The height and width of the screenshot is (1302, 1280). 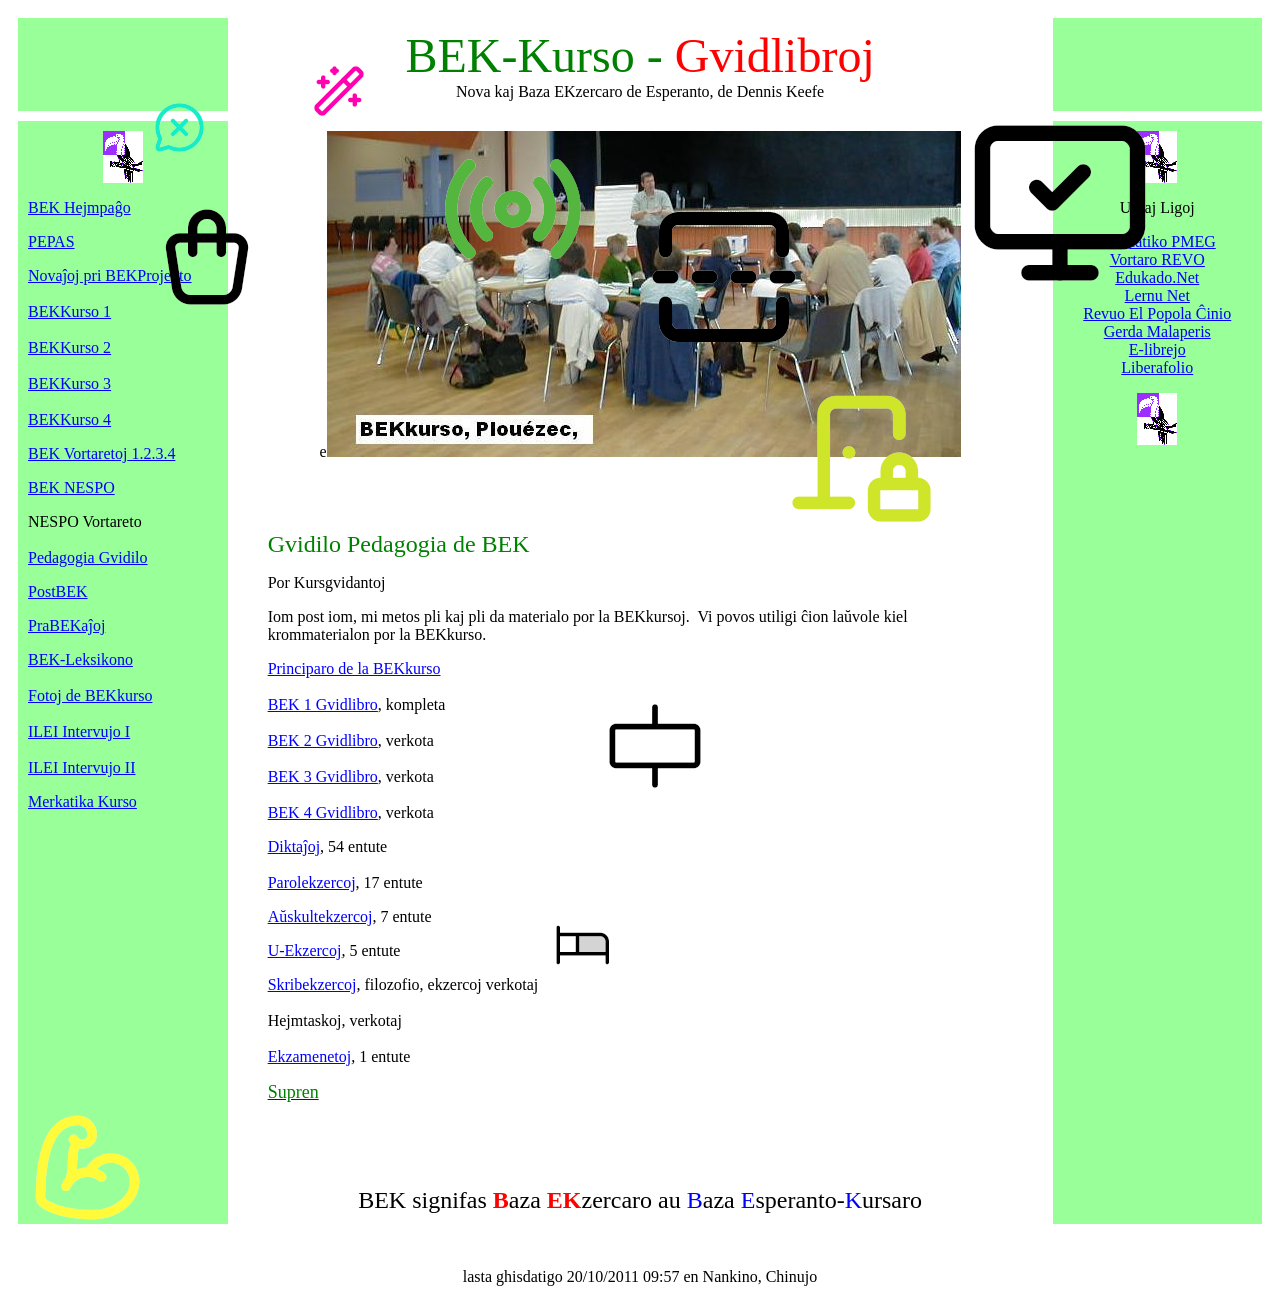 I want to click on access radio or audio streaming, so click(x=513, y=209).